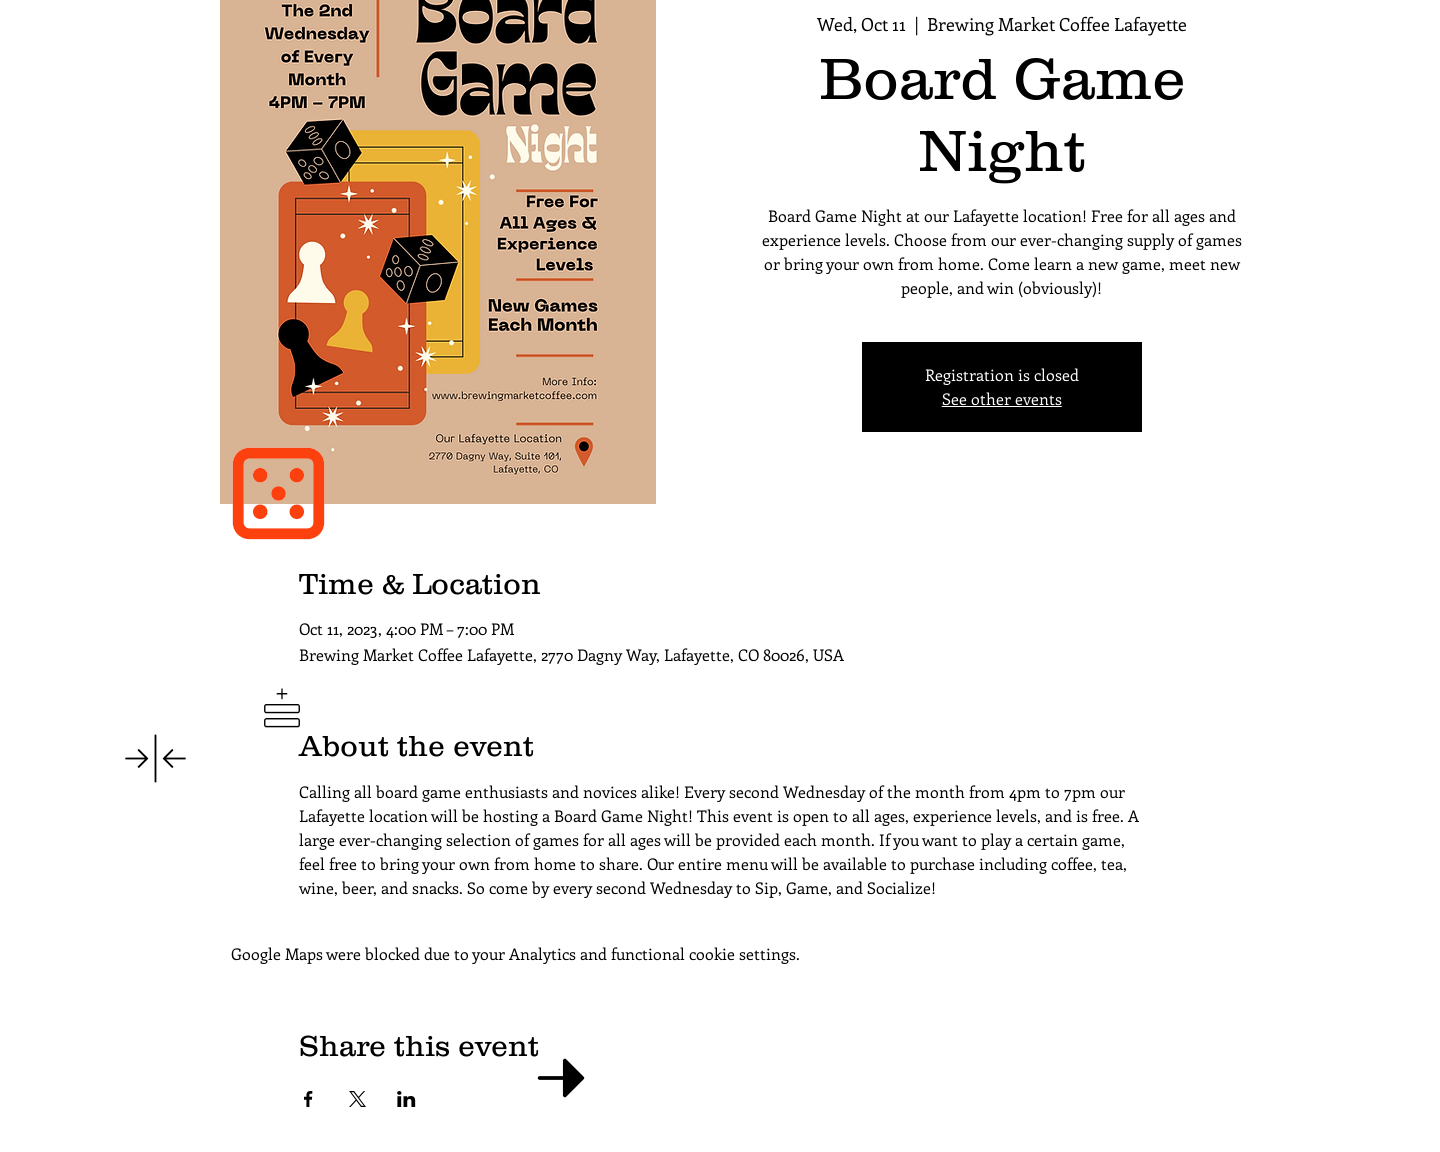 Image resolution: width=1440 pixels, height=1152 pixels. Describe the element at coordinates (155, 758) in the screenshot. I see `collapse or compress content horizontally` at that location.